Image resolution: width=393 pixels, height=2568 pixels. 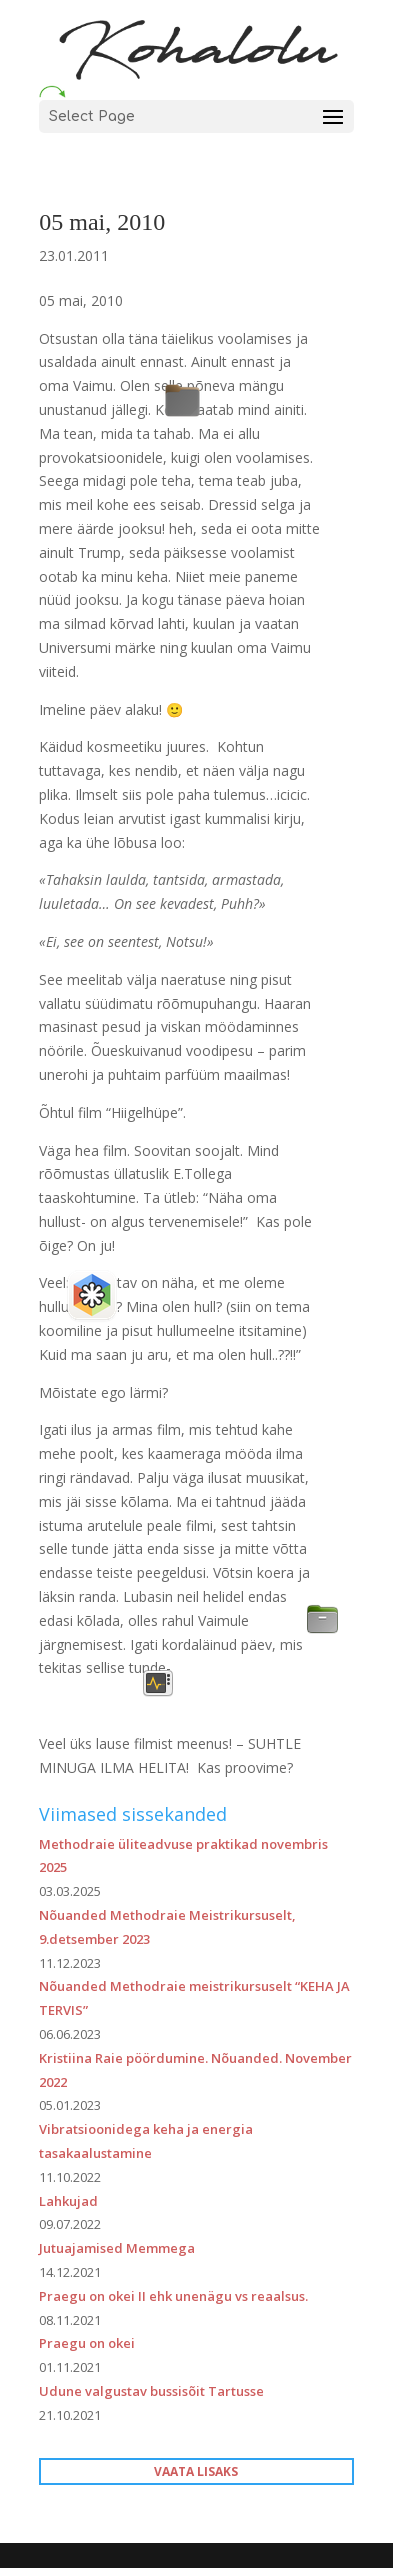 I want to click on open boxy svg vector graphics editor, so click(x=92, y=1295).